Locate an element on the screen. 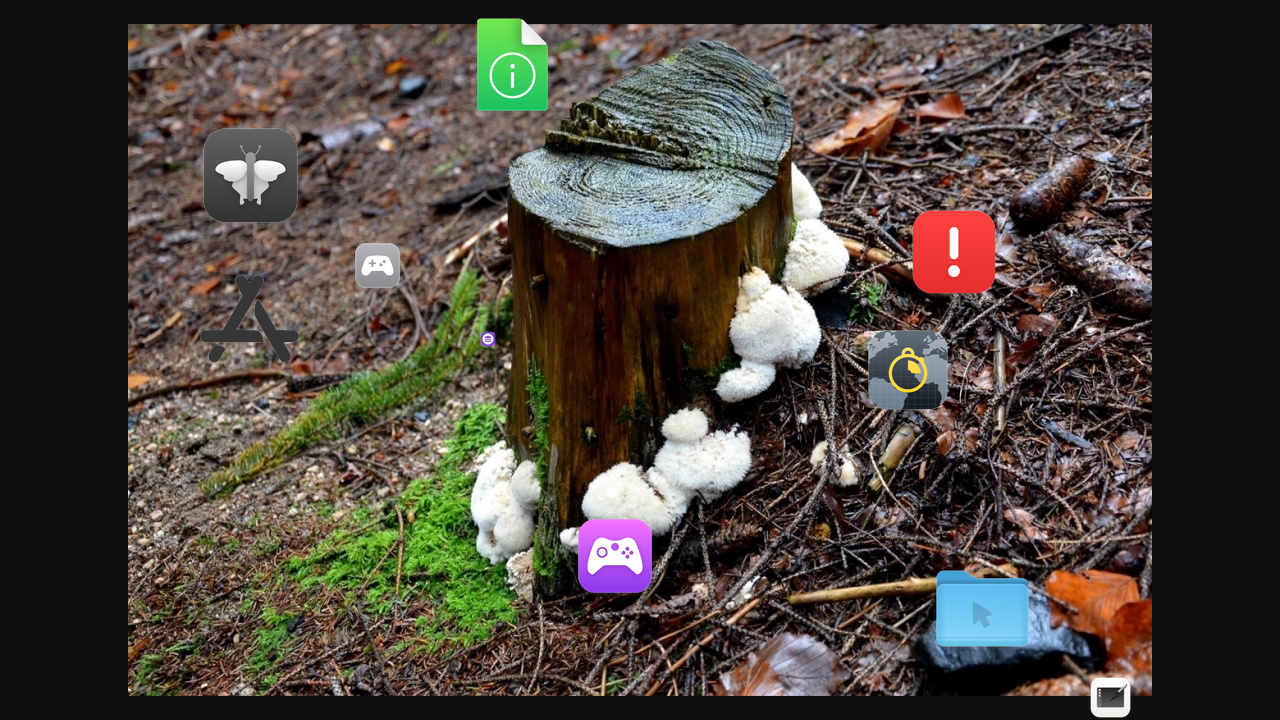  a compiled html help file (.chm) is located at coordinates (512, 66).